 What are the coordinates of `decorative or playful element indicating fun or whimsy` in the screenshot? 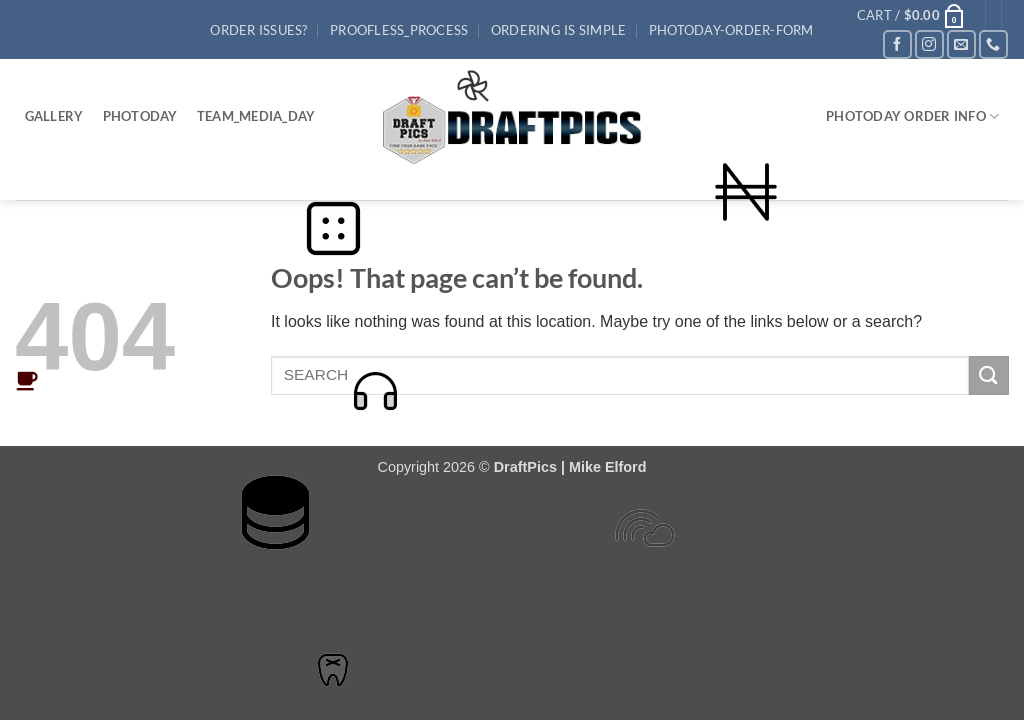 It's located at (473, 86).